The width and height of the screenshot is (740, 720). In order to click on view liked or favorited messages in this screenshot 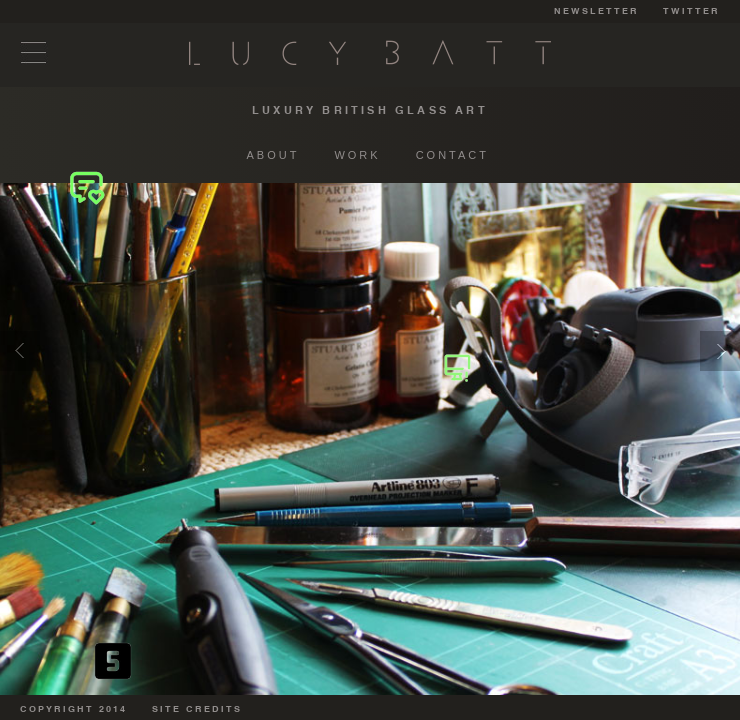, I will do `click(86, 186)`.